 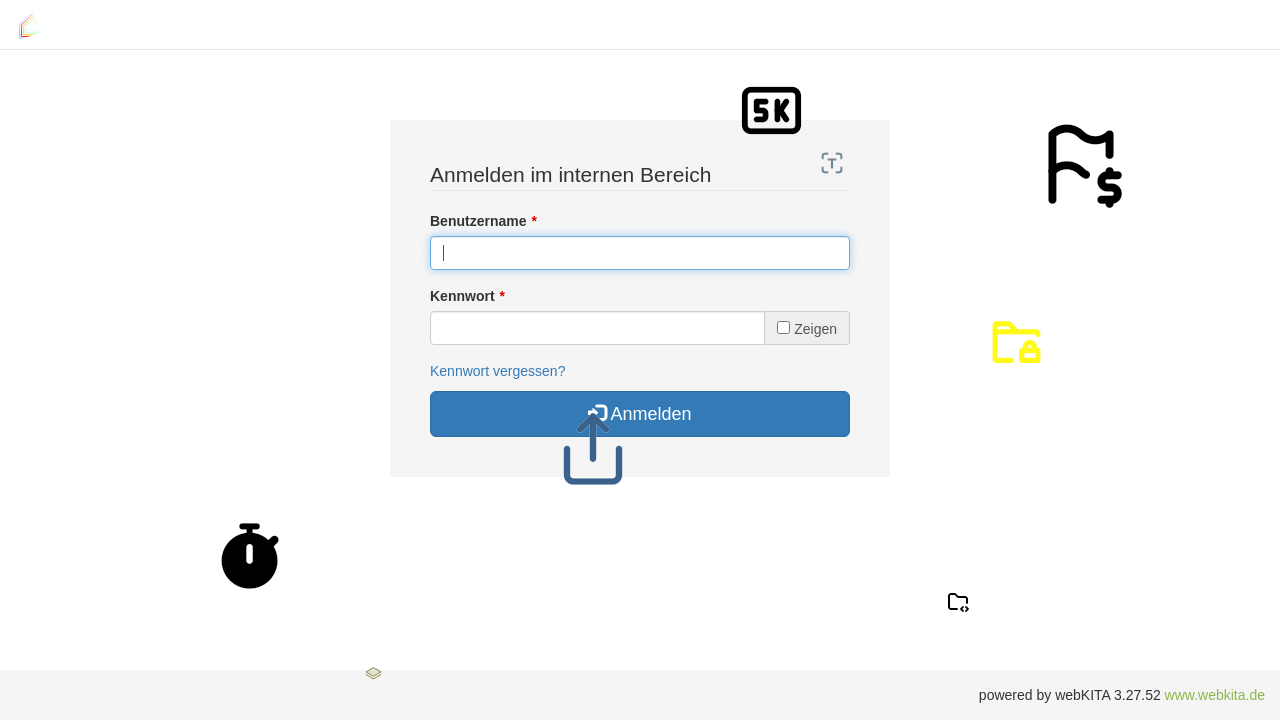 I want to click on access a password-protected folder, so click(x=1016, y=342).